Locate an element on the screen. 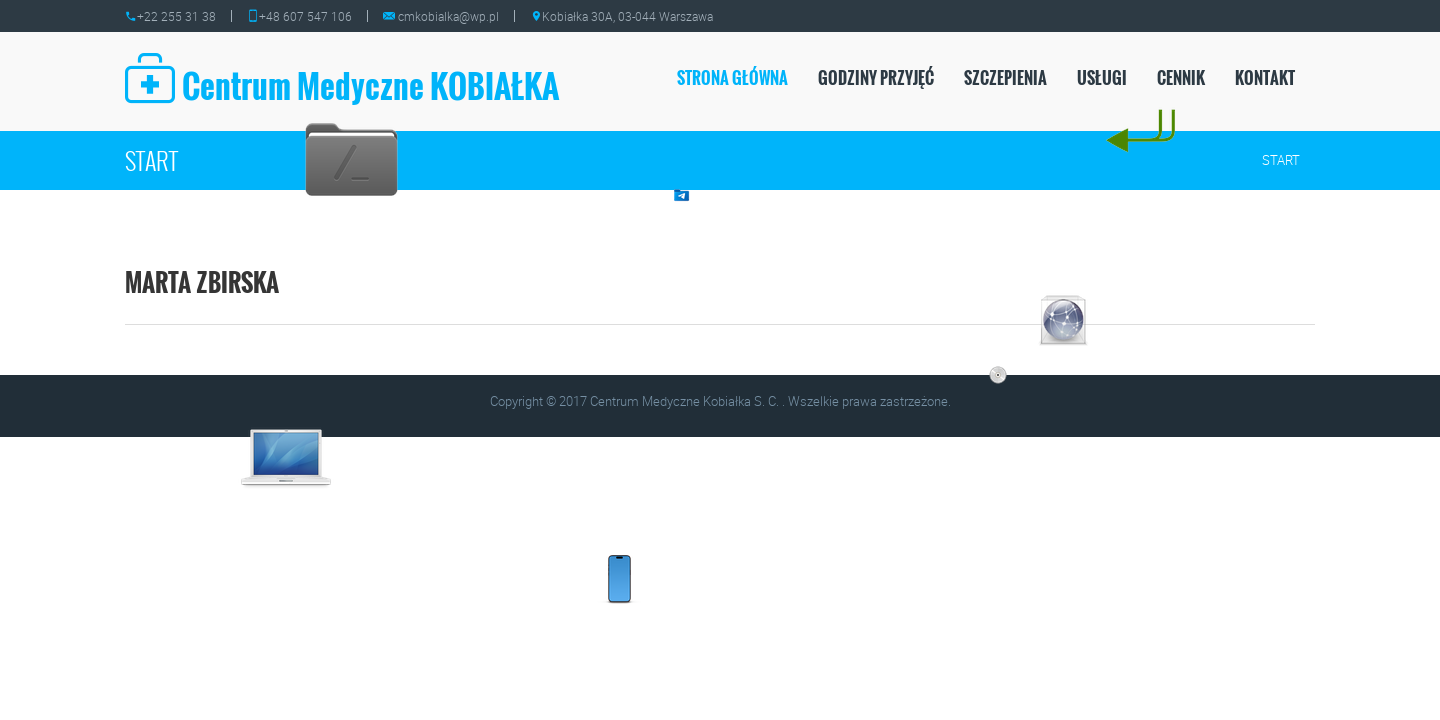 Image resolution: width=1440 pixels, height=720 pixels. indicates a CD or optical disc drive is located at coordinates (998, 375).